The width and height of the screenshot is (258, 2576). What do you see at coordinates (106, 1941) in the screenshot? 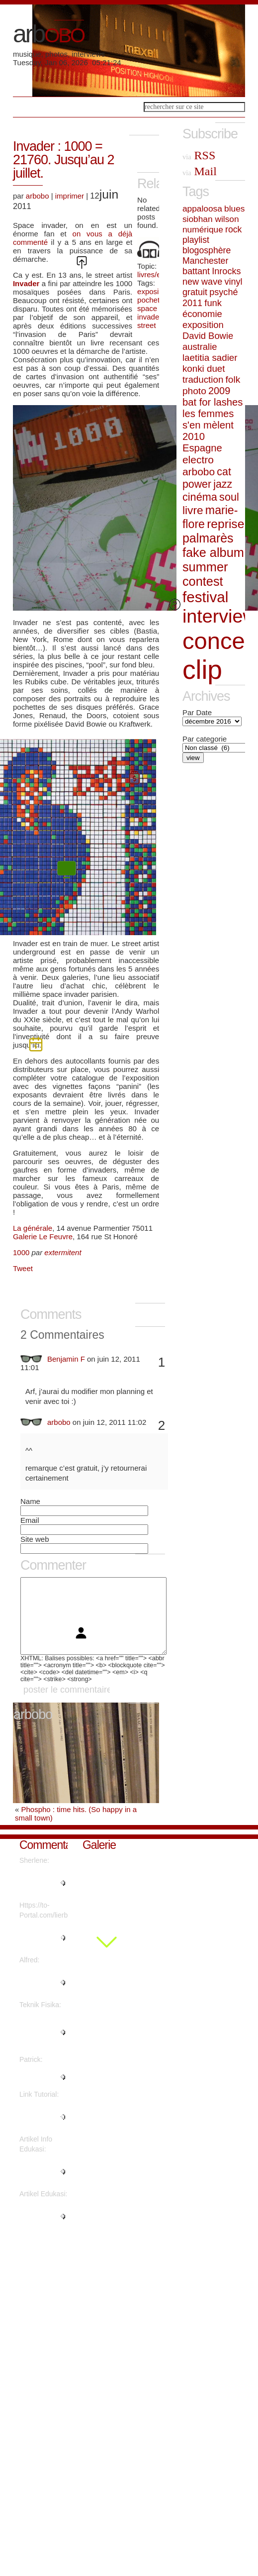
I see `expand a dropdown menu or section` at bounding box center [106, 1941].